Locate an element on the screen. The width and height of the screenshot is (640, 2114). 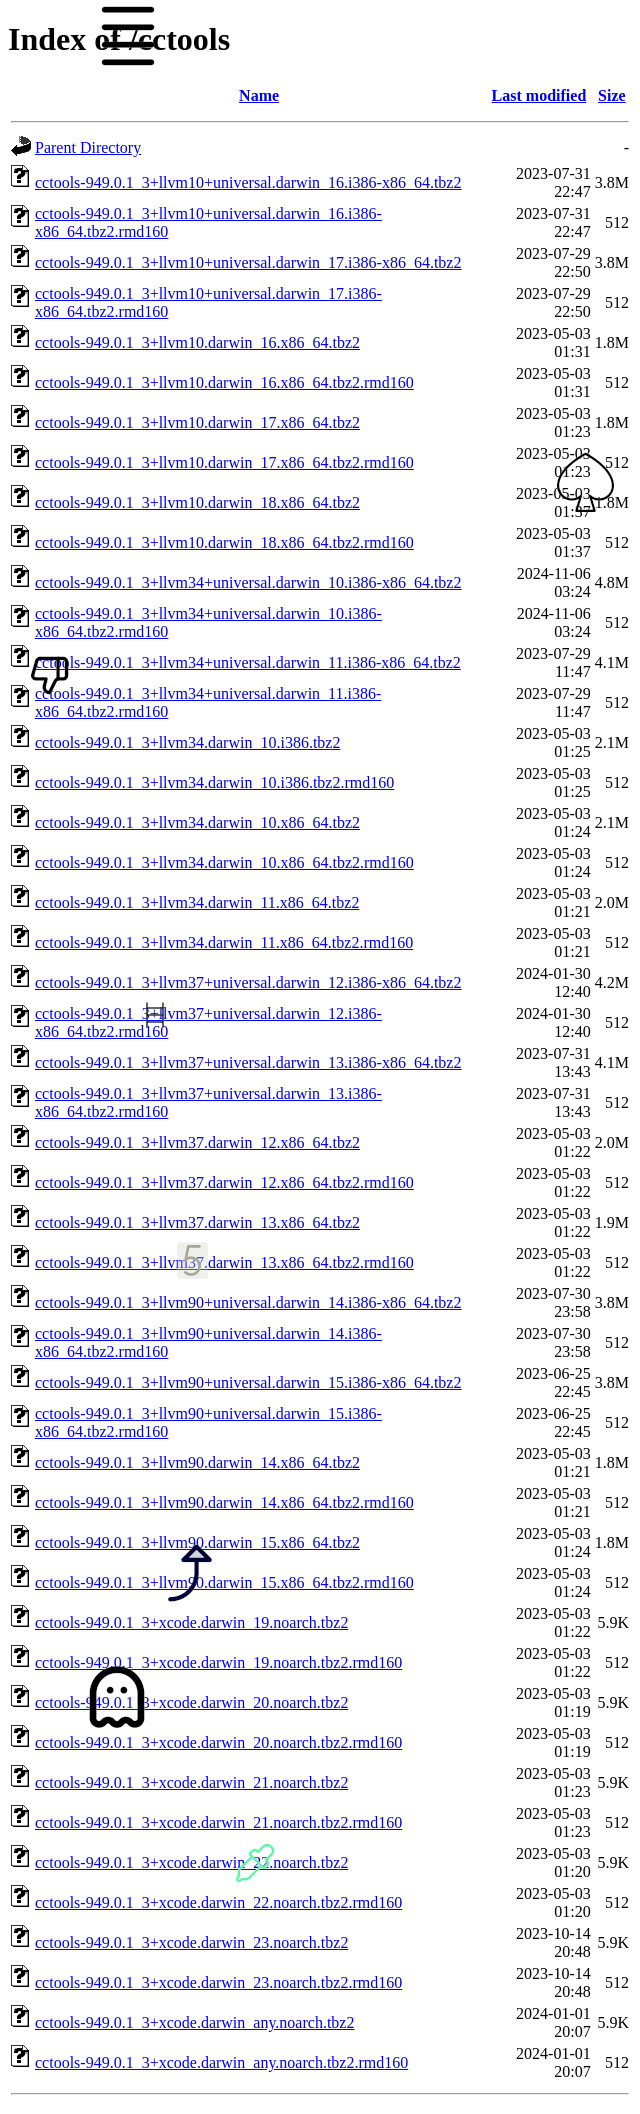
toggle ghost mode or invisible status is located at coordinates (117, 1697).